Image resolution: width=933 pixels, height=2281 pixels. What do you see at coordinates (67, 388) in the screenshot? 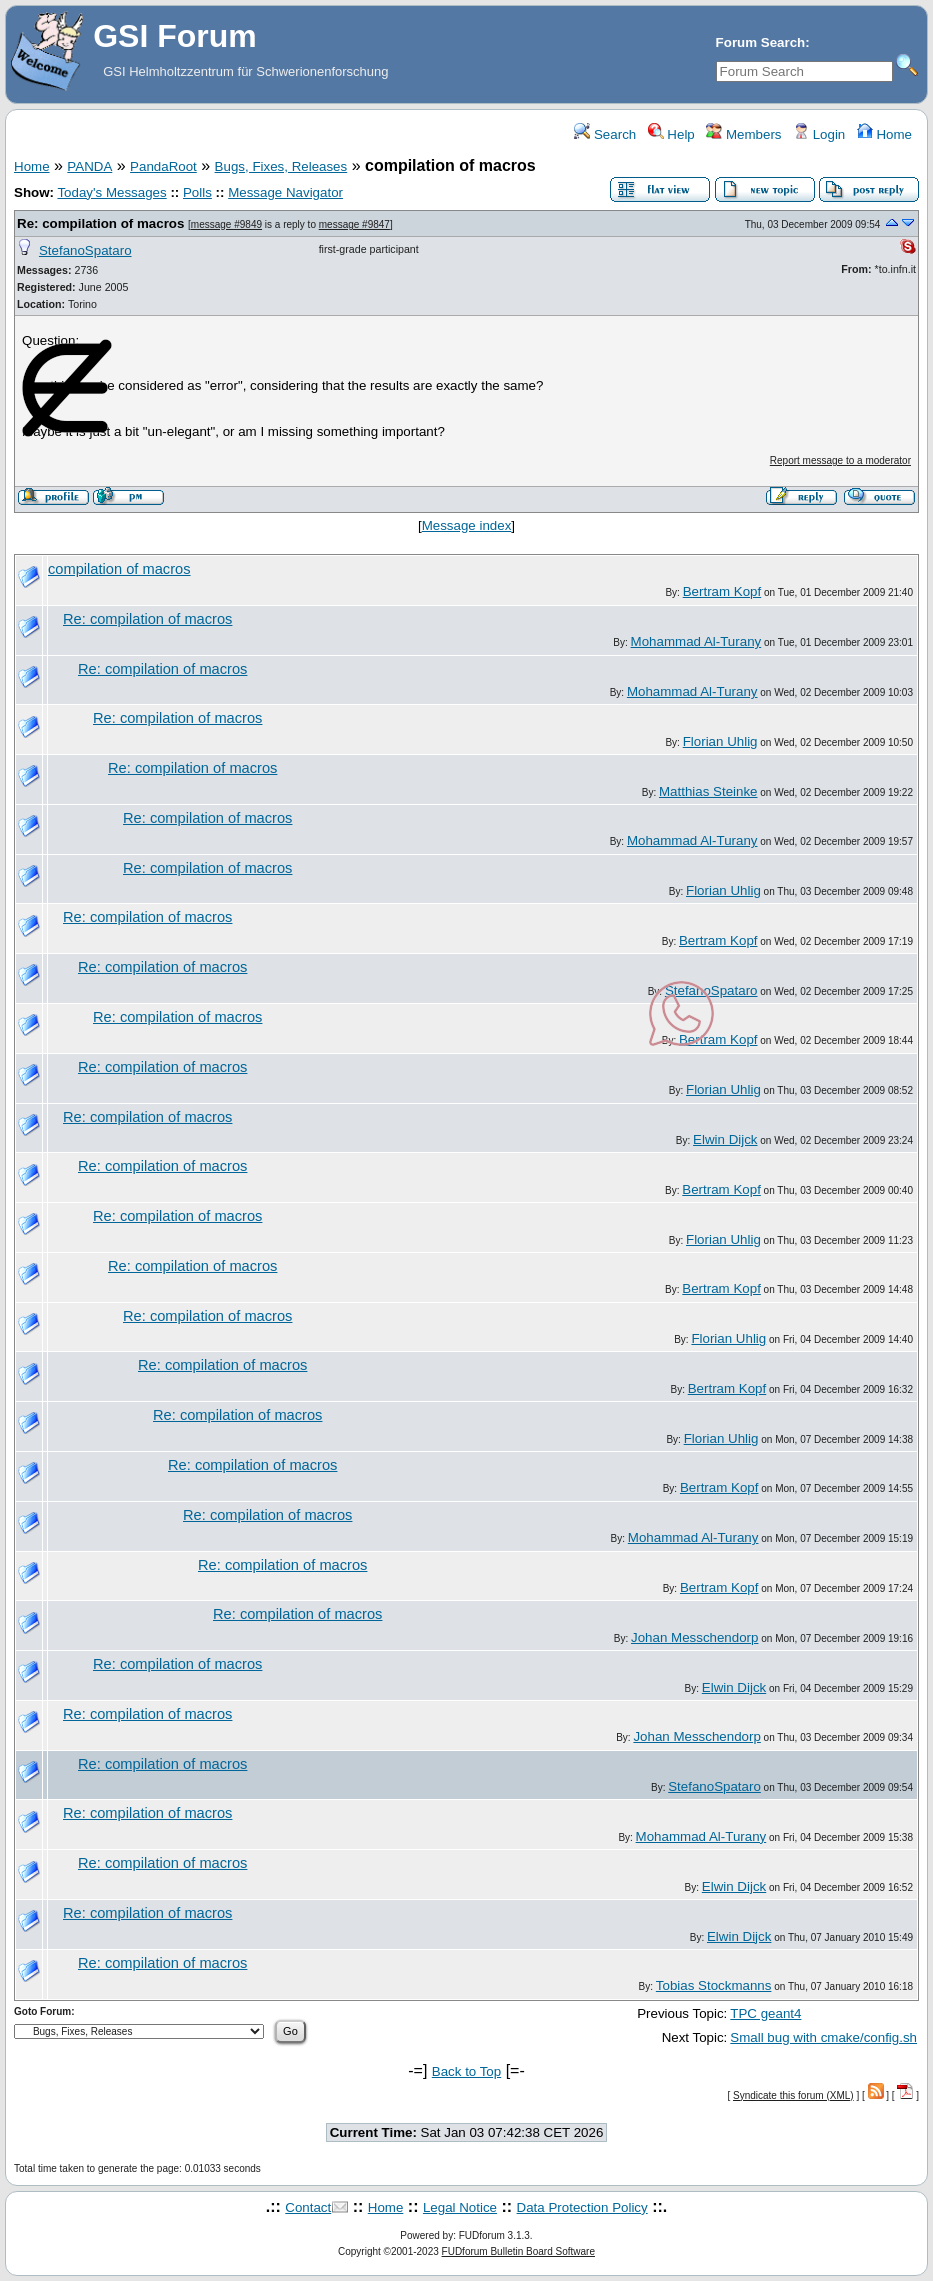
I see `indicates item is not part of a set or group` at bounding box center [67, 388].